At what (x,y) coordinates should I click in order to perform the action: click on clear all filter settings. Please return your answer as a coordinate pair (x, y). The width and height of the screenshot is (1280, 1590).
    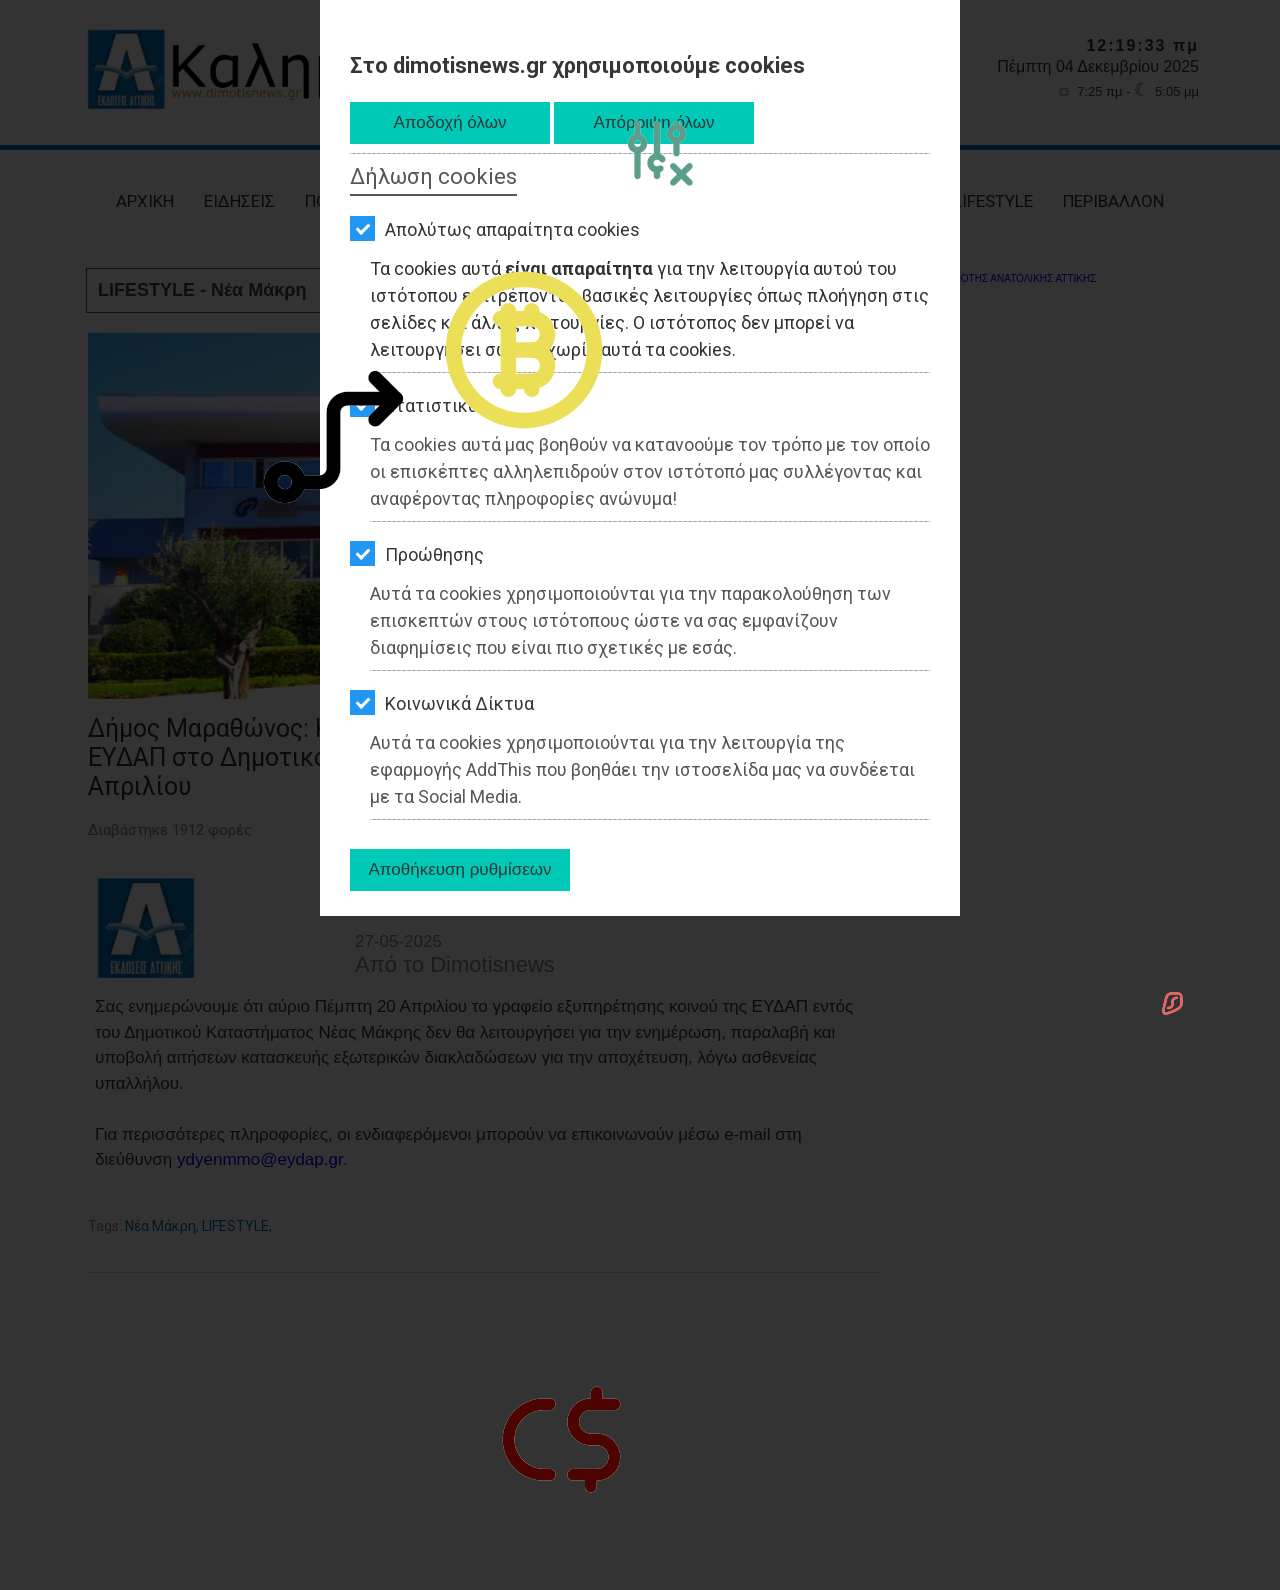
    Looking at the image, I should click on (657, 150).